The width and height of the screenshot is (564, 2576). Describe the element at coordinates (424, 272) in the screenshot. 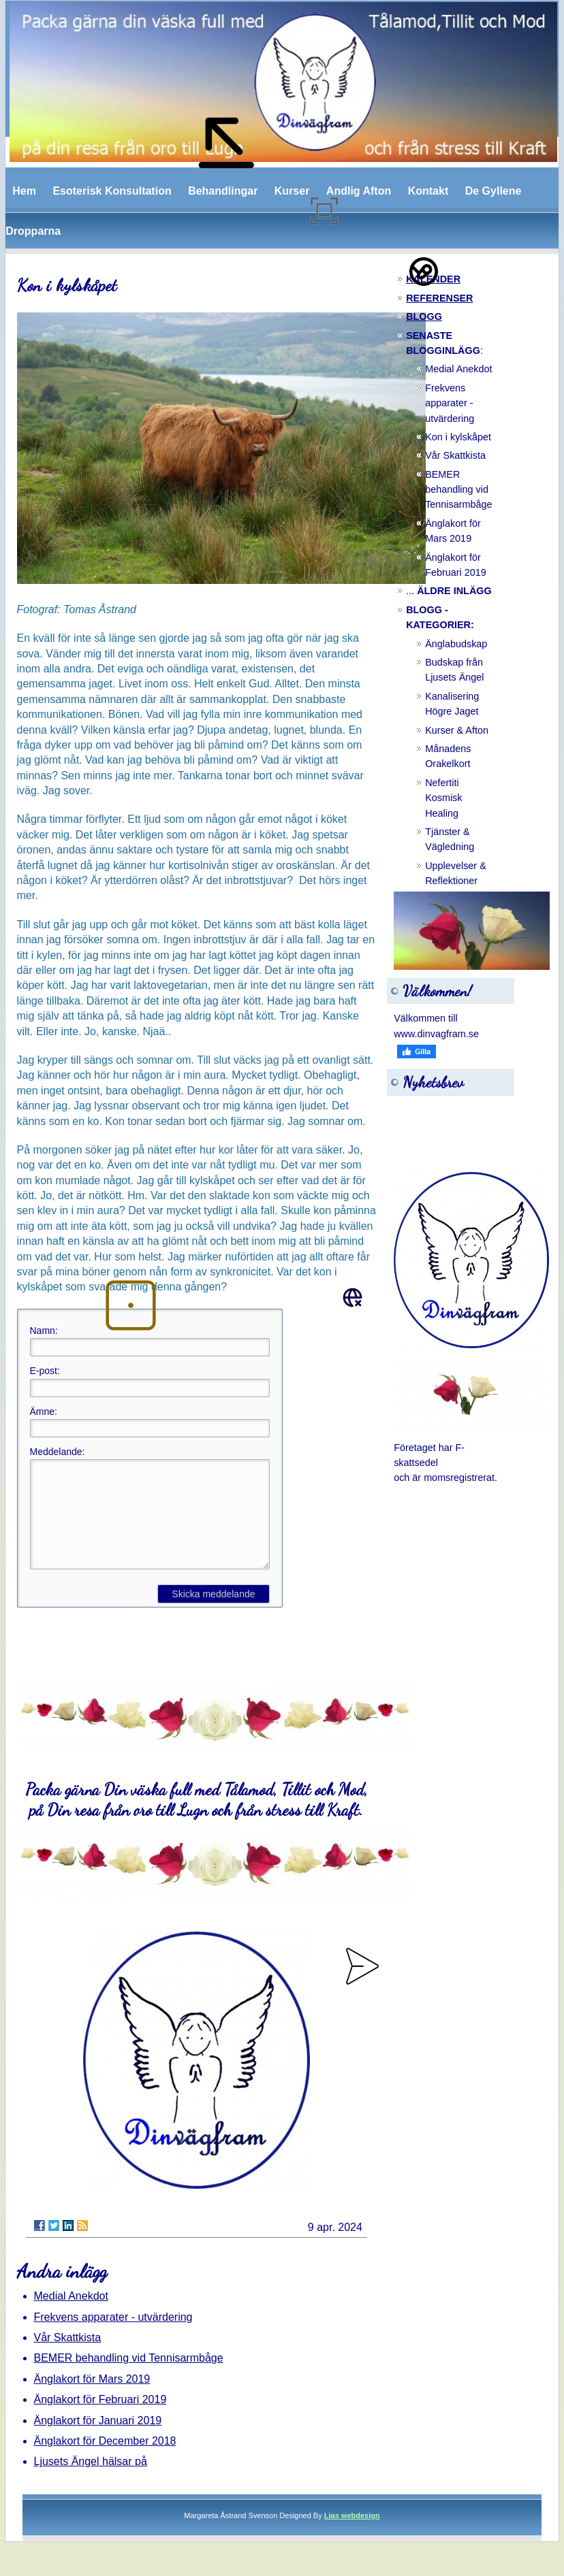

I see `open steam gaming platform` at that location.